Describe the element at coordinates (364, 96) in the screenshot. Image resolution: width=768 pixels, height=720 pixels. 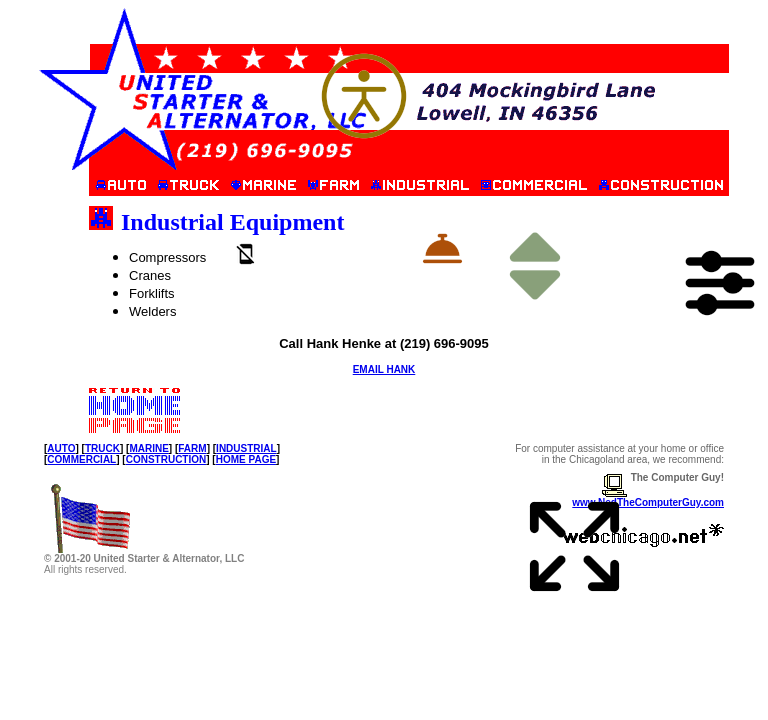
I see `view user profile` at that location.